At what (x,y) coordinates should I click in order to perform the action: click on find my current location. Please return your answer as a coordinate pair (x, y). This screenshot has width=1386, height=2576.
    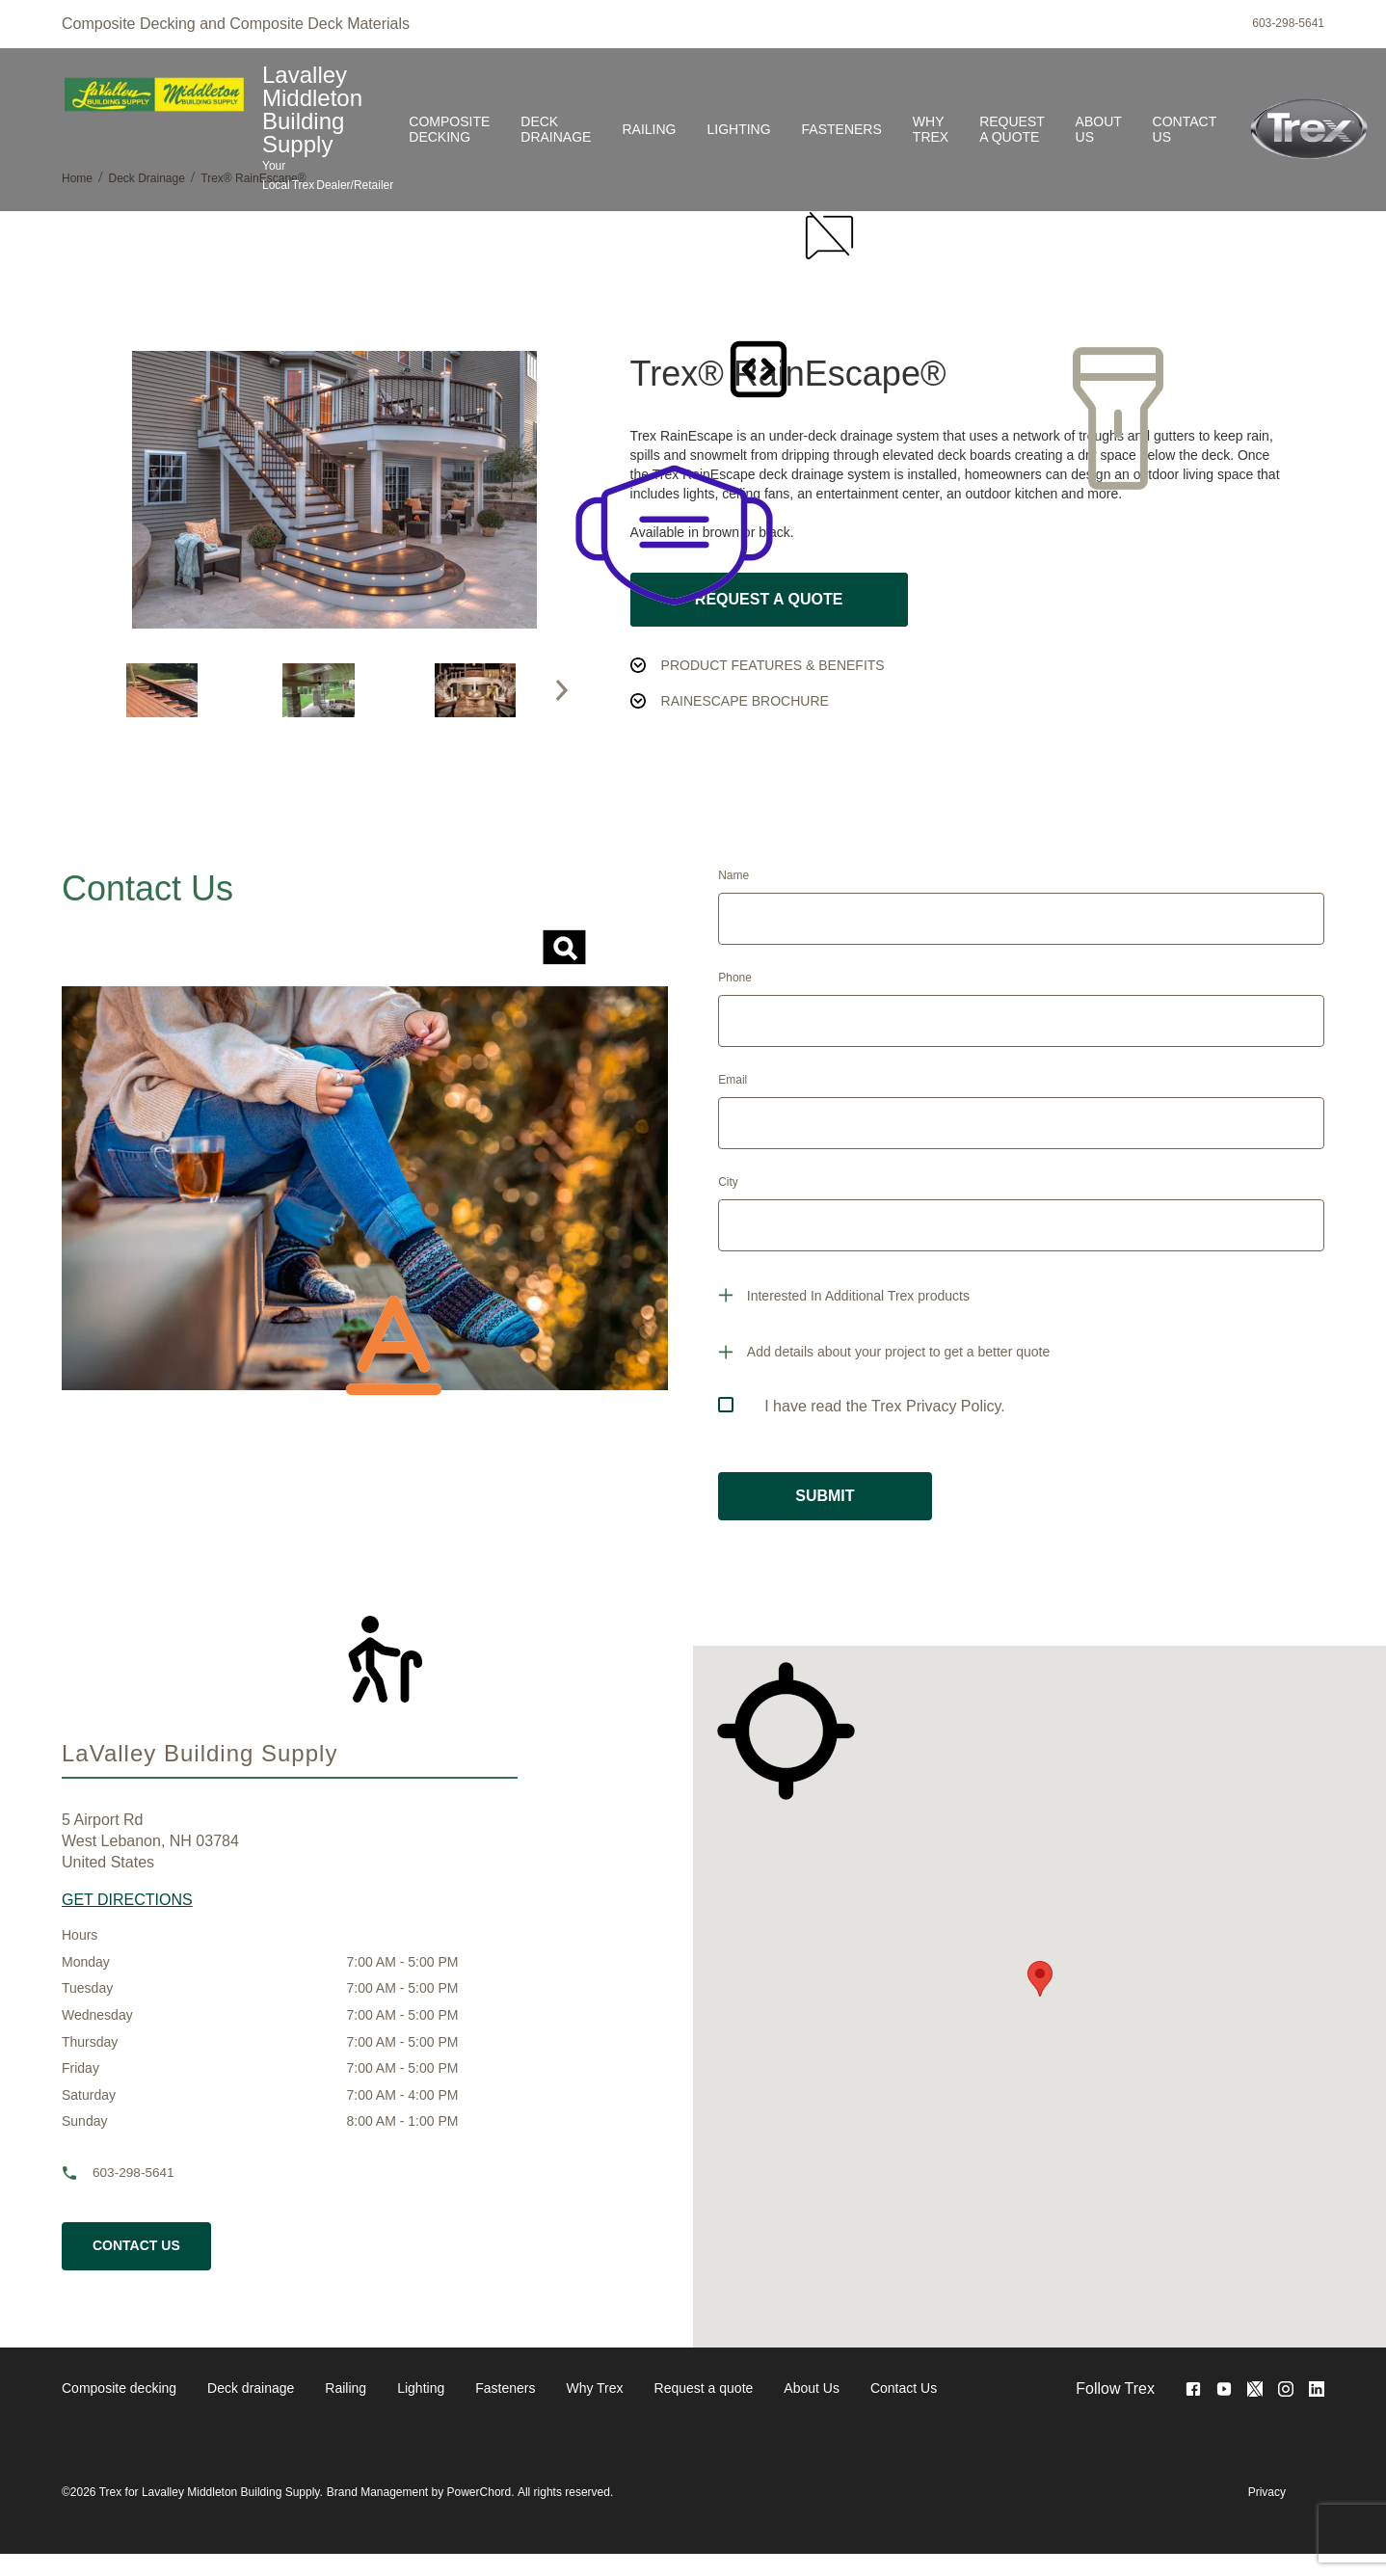
    Looking at the image, I should click on (786, 1731).